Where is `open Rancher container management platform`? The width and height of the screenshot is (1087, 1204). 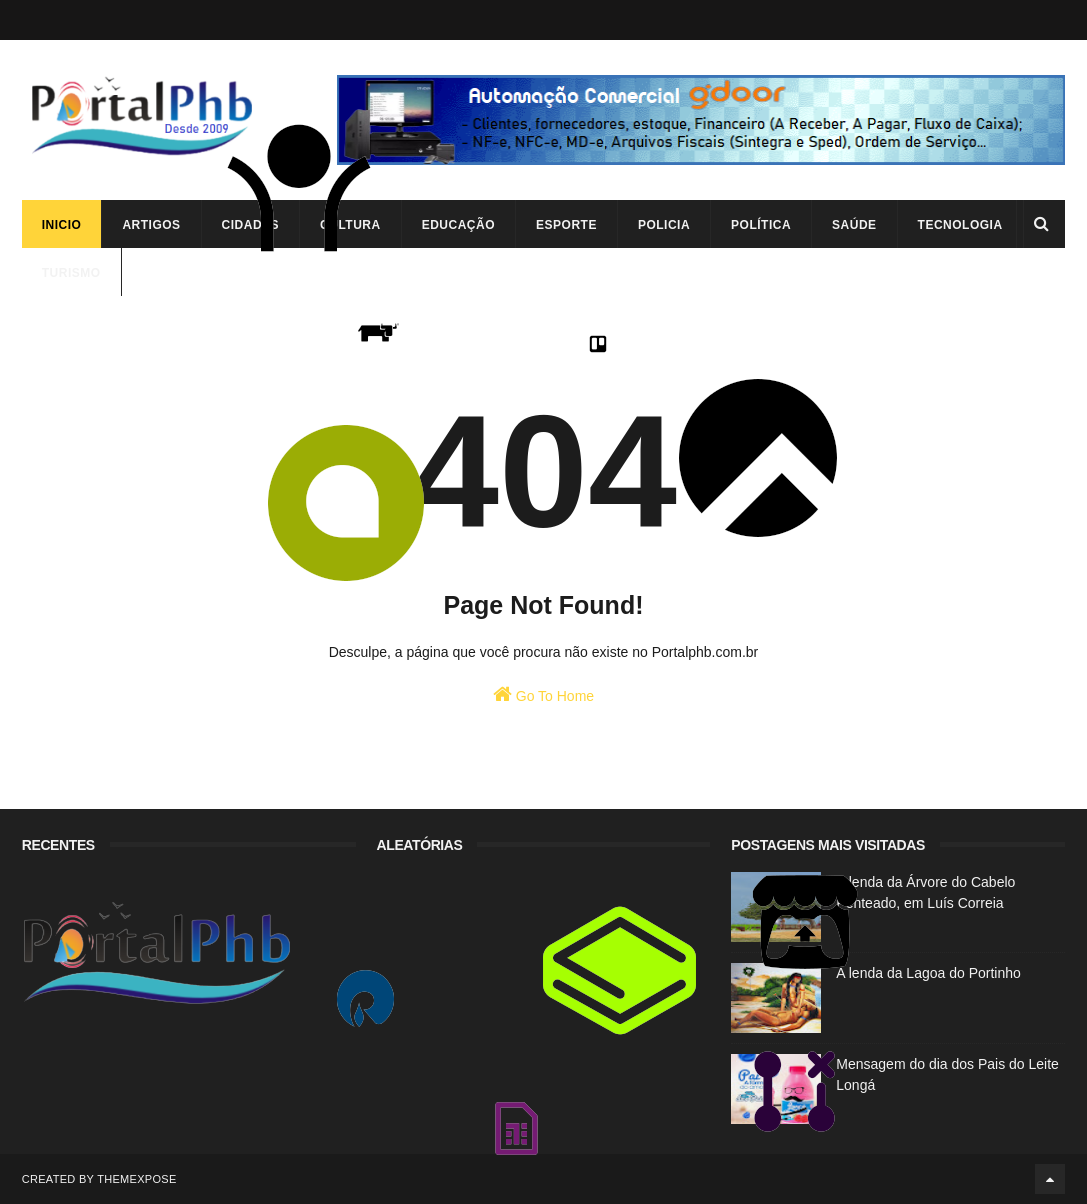
open Rancher container management platform is located at coordinates (378, 332).